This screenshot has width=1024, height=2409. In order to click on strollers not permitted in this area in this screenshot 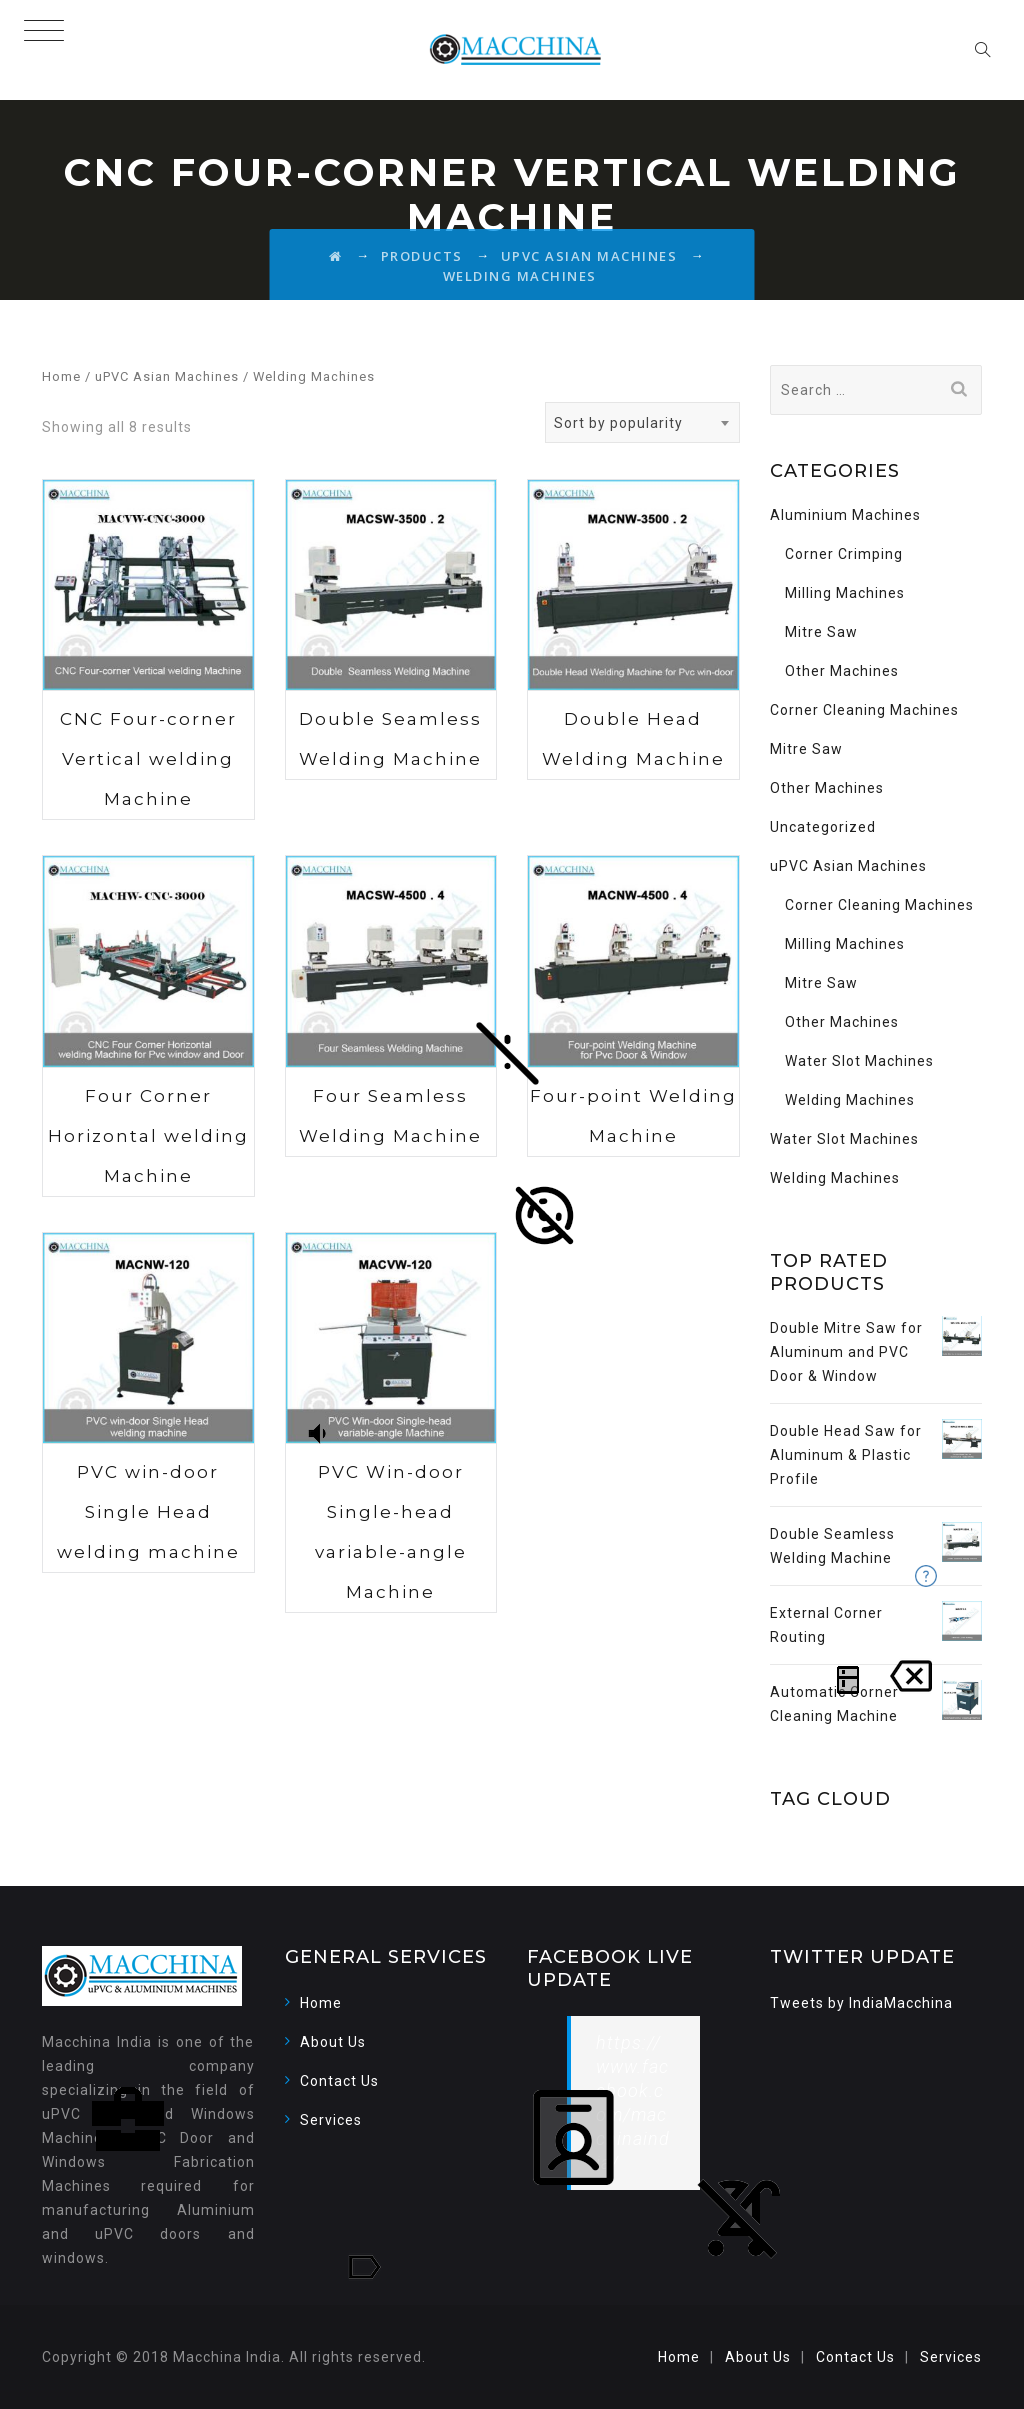, I will do `click(740, 2216)`.